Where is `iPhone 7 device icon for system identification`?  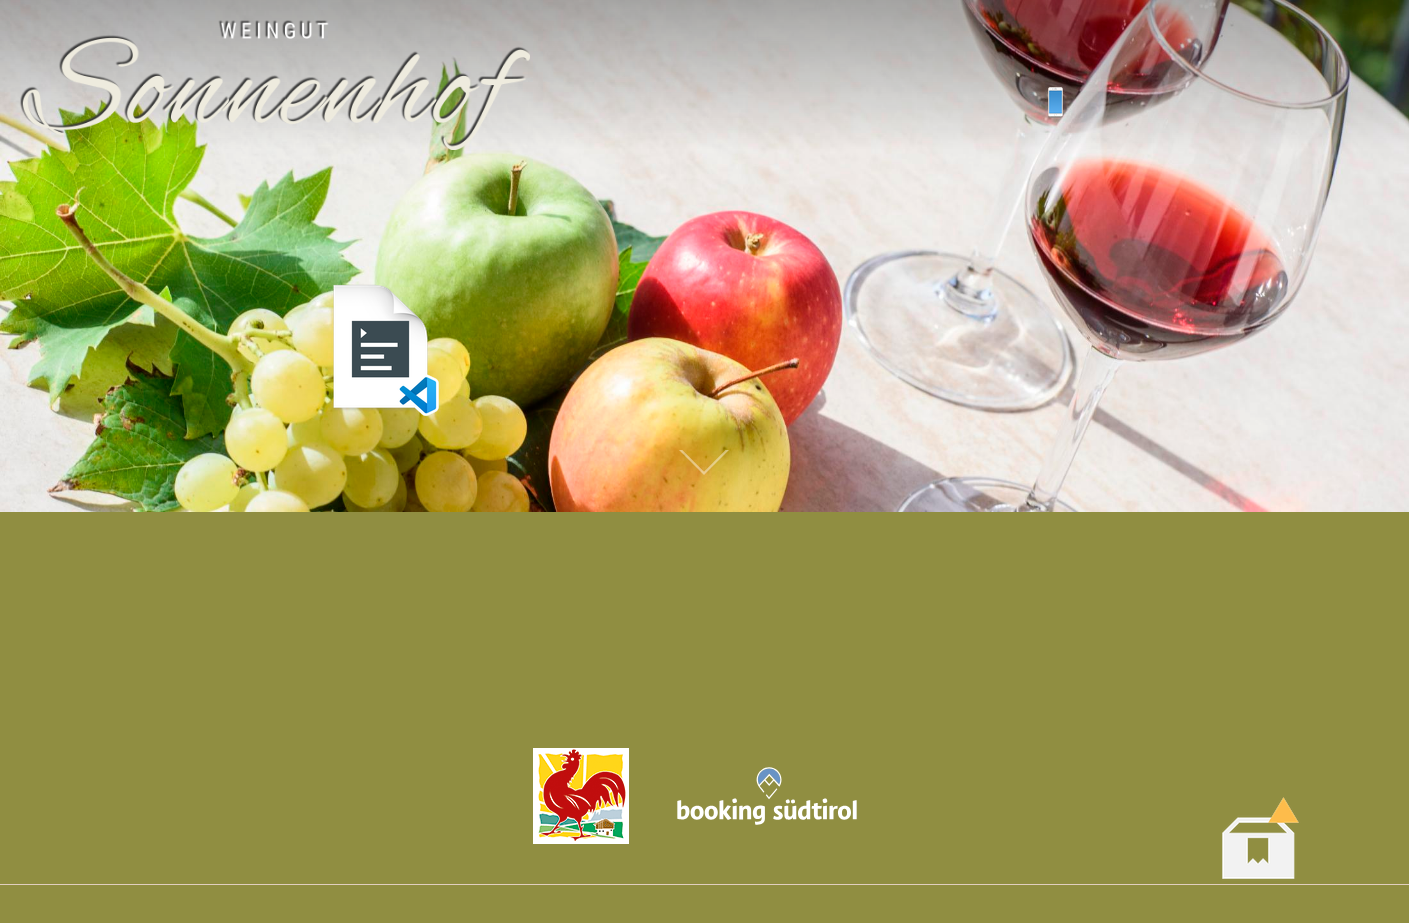 iPhone 7 device icon for system identification is located at coordinates (1055, 102).